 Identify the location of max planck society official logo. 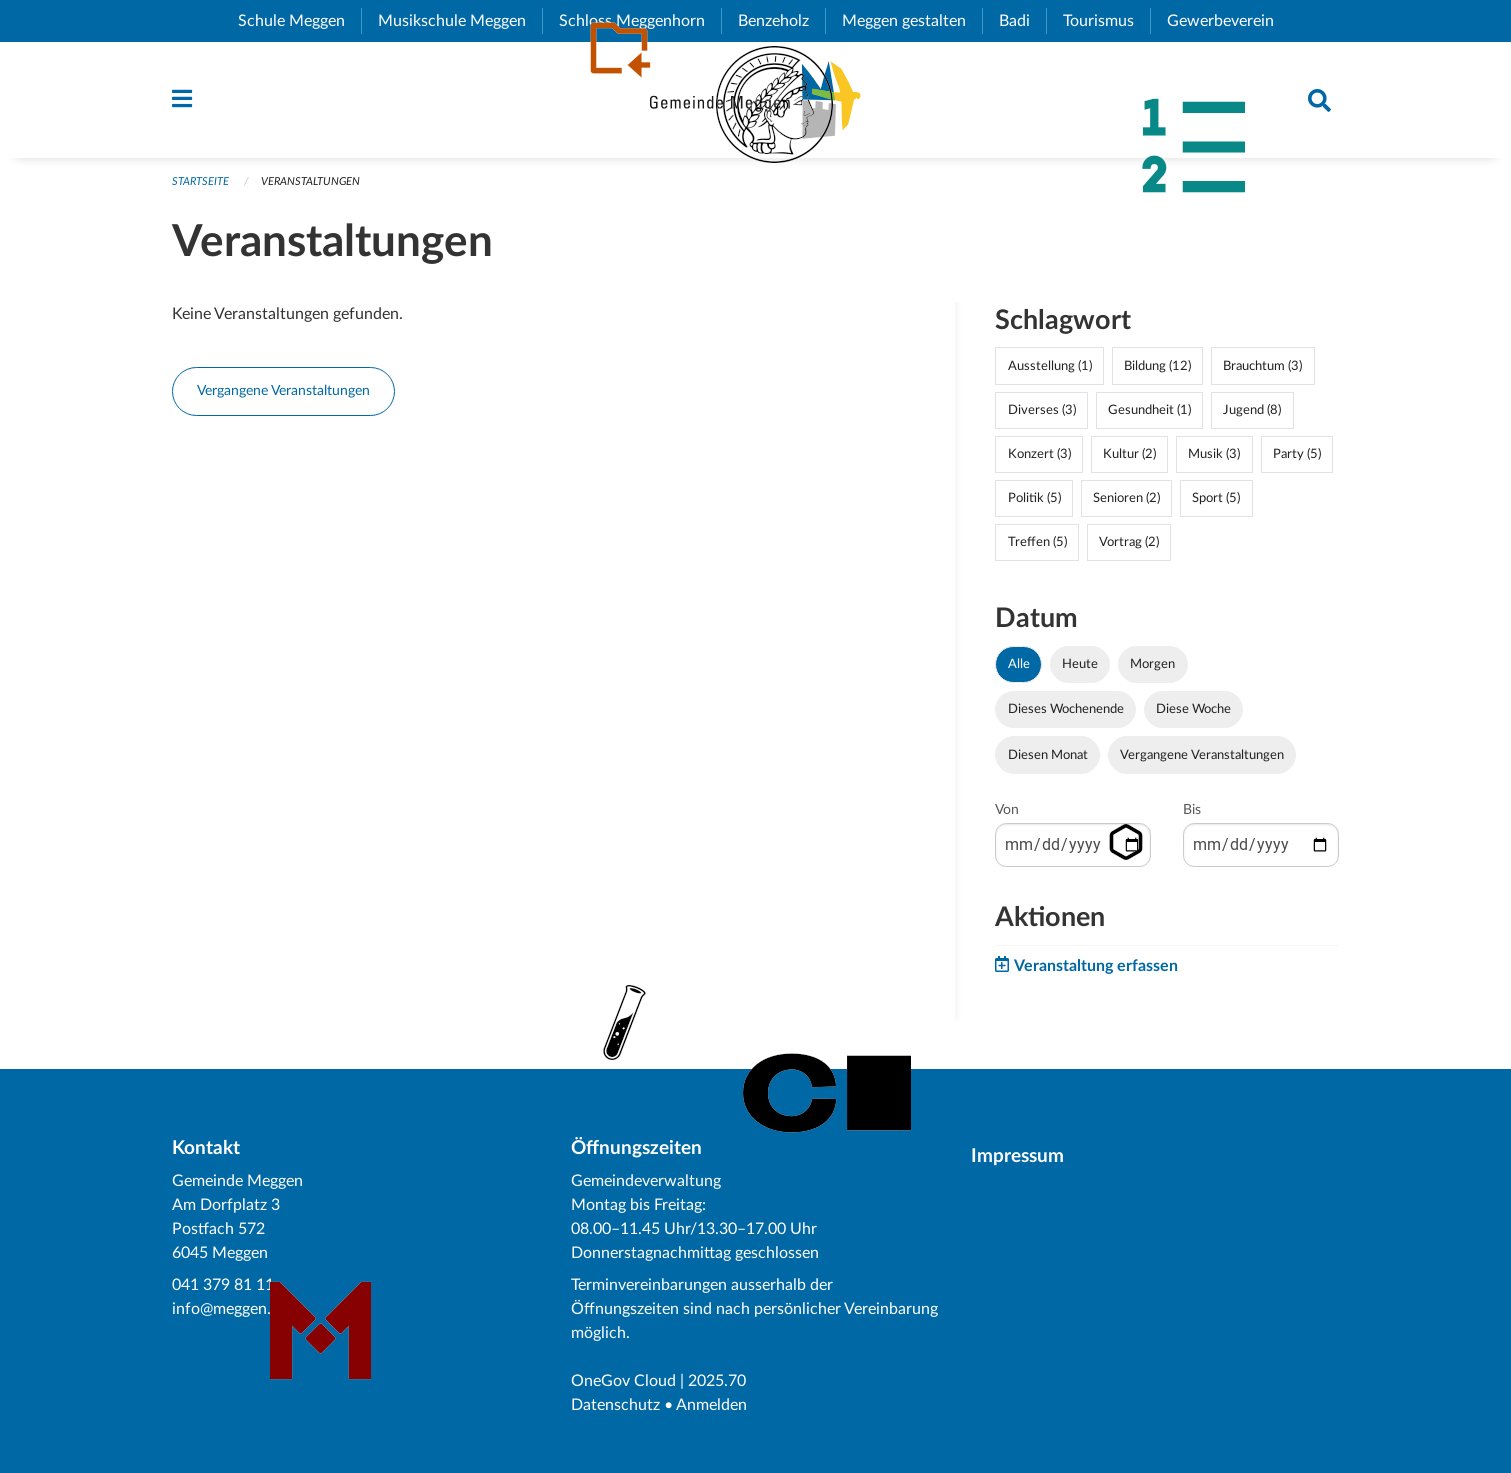
(774, 104).